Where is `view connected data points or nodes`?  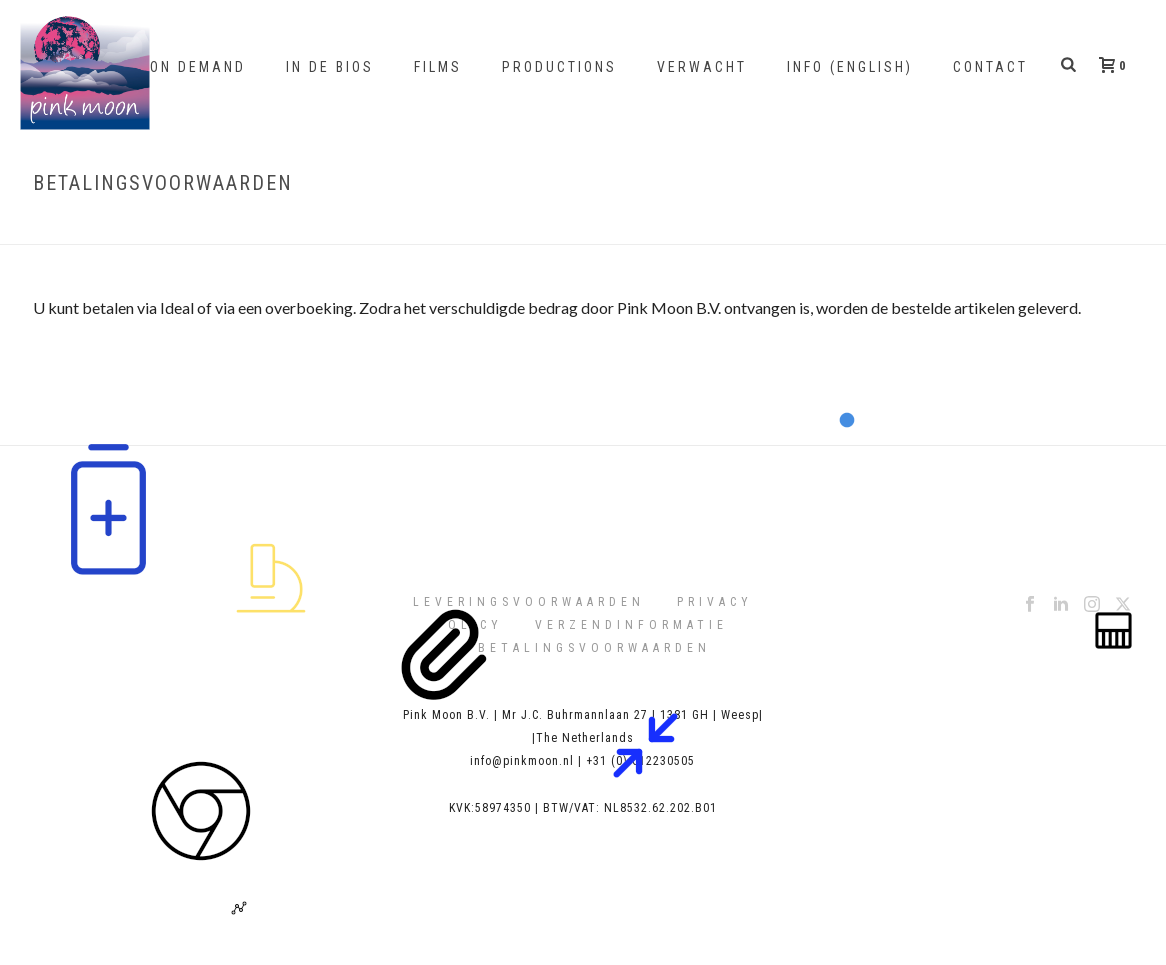 view connected data points or nodes is located at coordinates (239, 908).